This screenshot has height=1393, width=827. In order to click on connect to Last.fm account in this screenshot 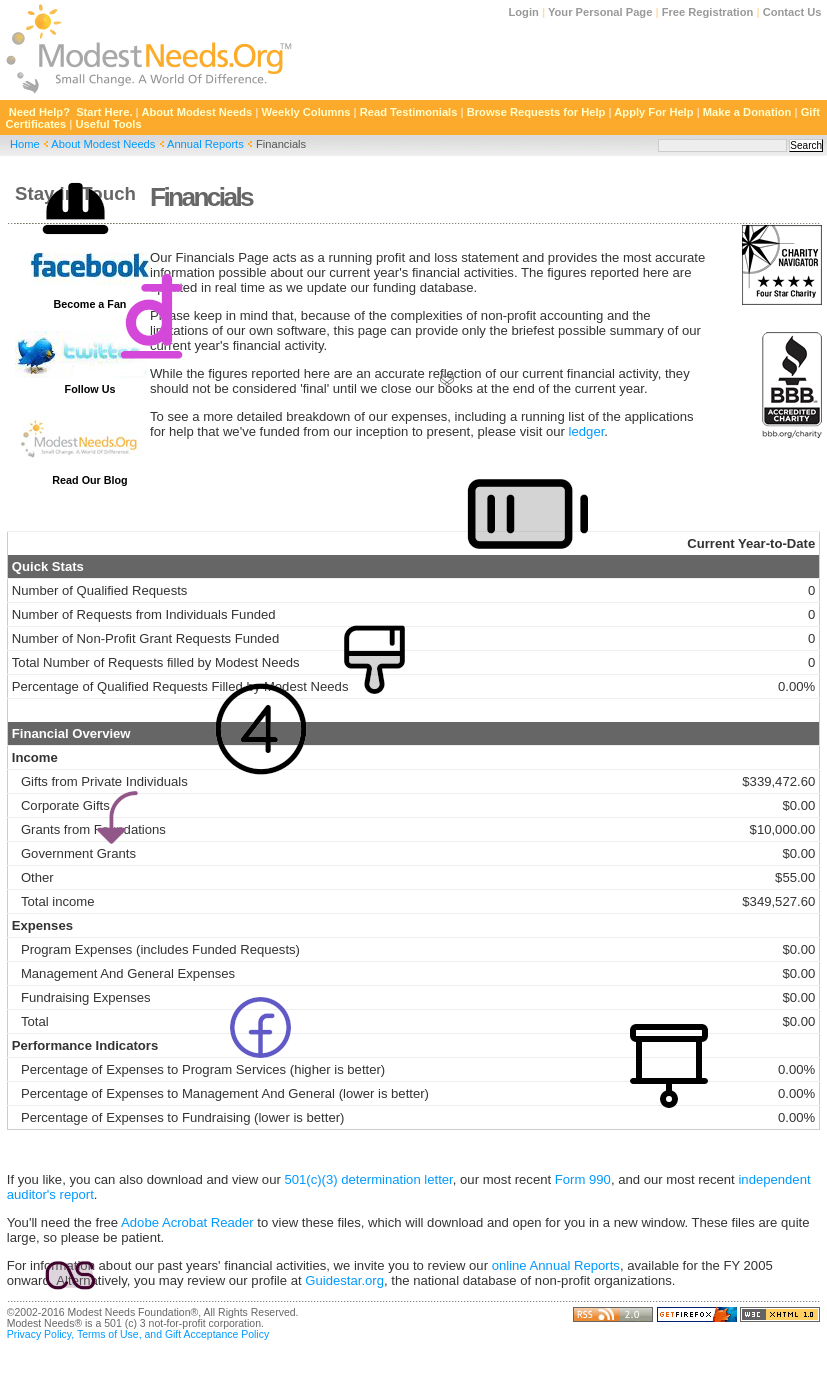, I will do `click(70, 1274)`.